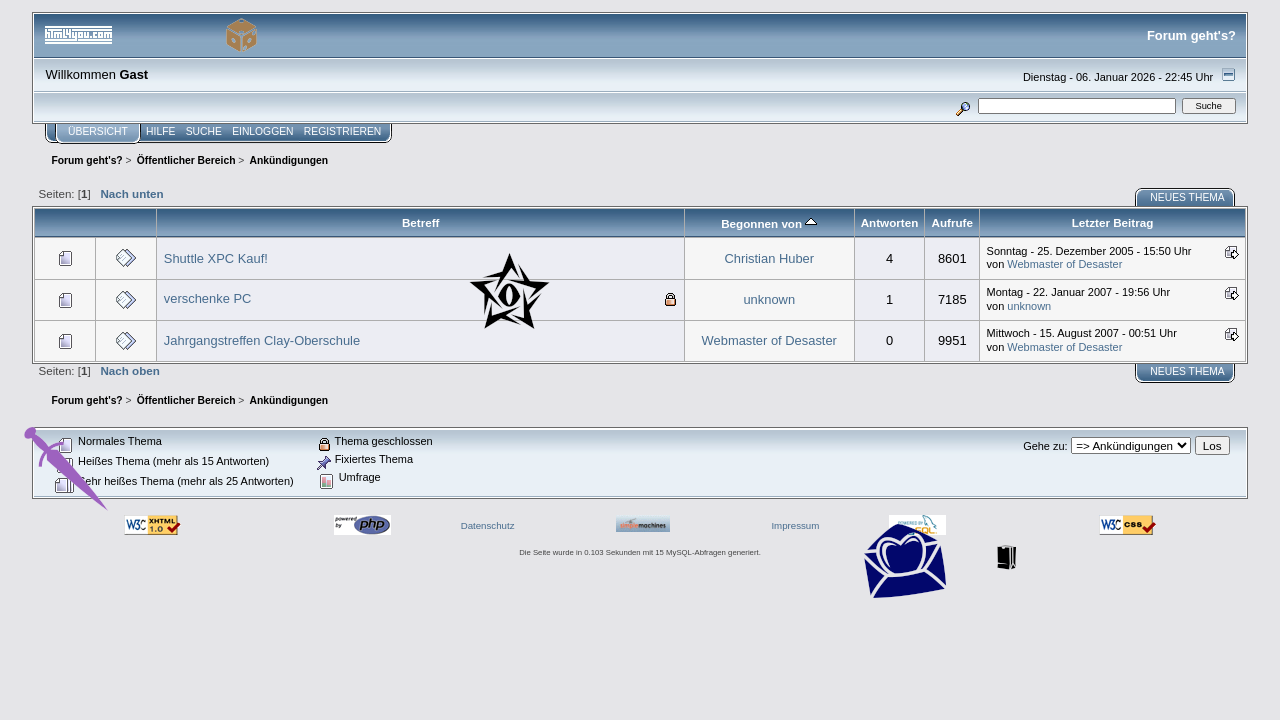 This screenshot has height=720, width=1280. What do you see at coordinates (905, 561) in the screenshot?
I see `compose or send a love letter` at bounding box center [905, 561].